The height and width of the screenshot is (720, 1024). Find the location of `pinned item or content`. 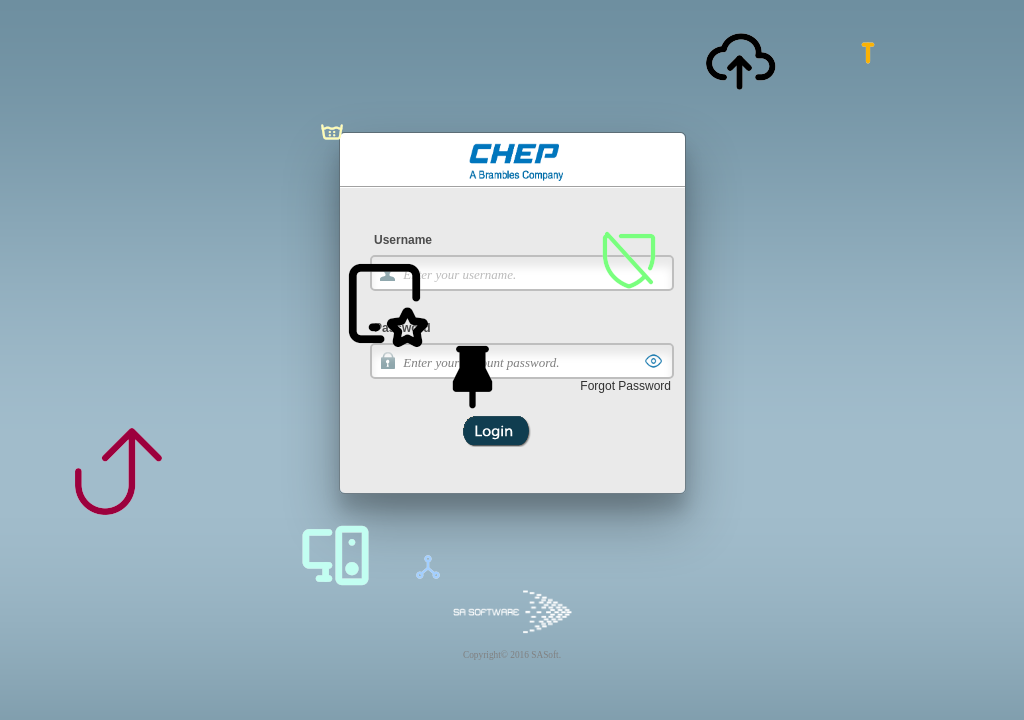

pinned item or content is located at coordinates (472, 375).